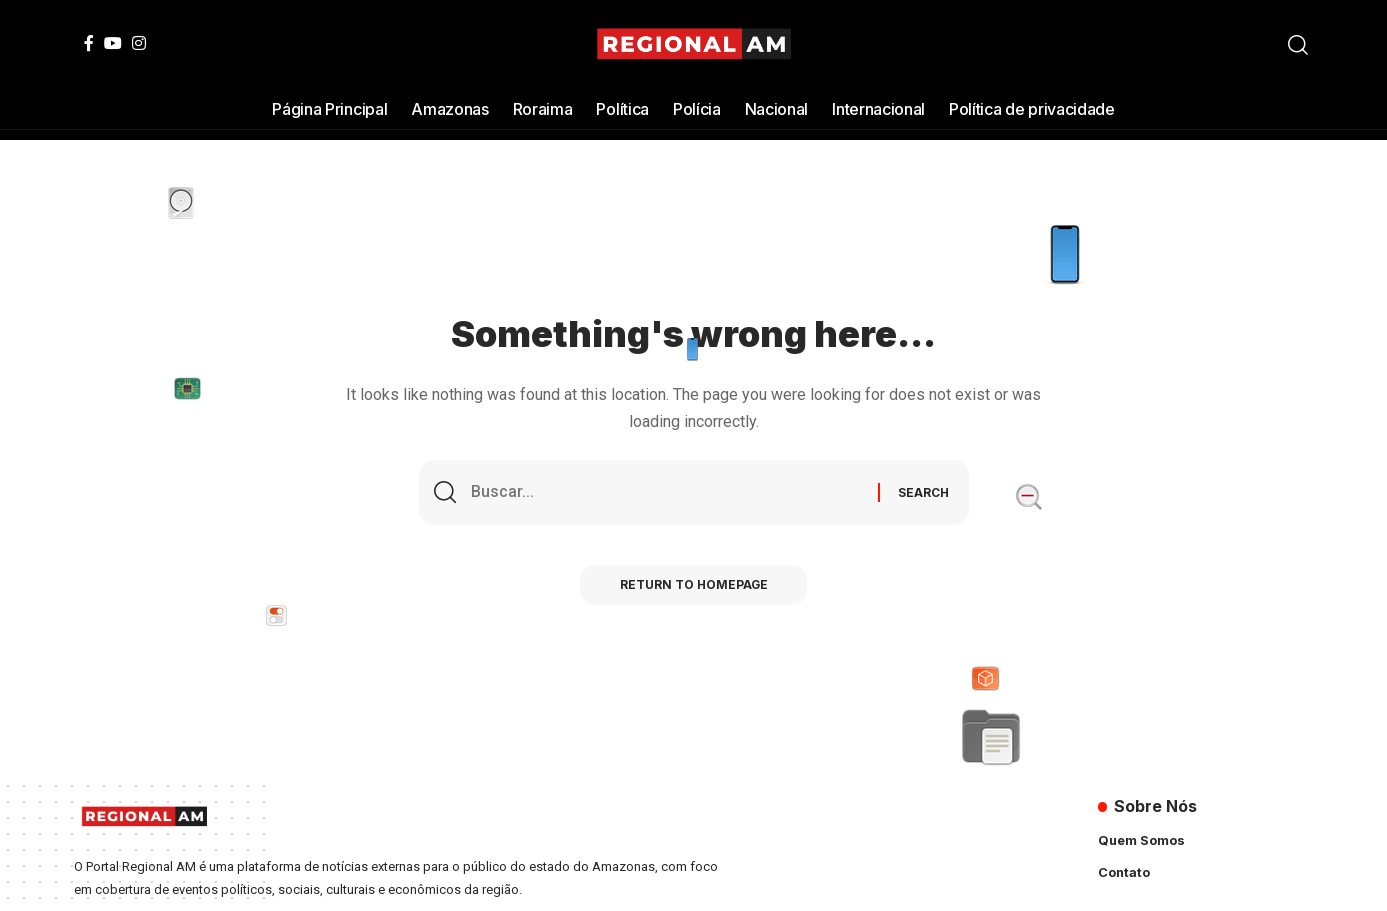 This screenshot has width=1387, height=911. Describe the element at coordinates (1065, 255) in the screenshot. I see `iPhone 11 or 12 device icon` at that location.